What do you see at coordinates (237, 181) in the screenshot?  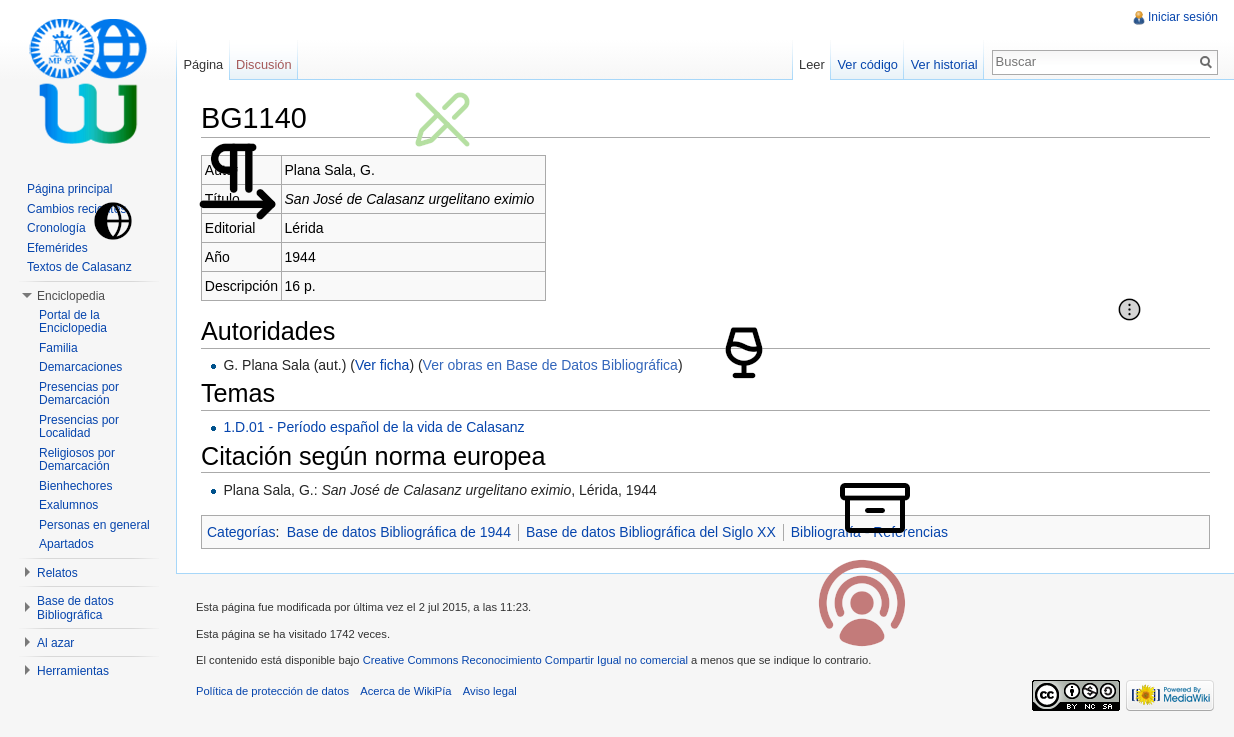 I see `move paragraph to the right` at bounding box center [237, 181].